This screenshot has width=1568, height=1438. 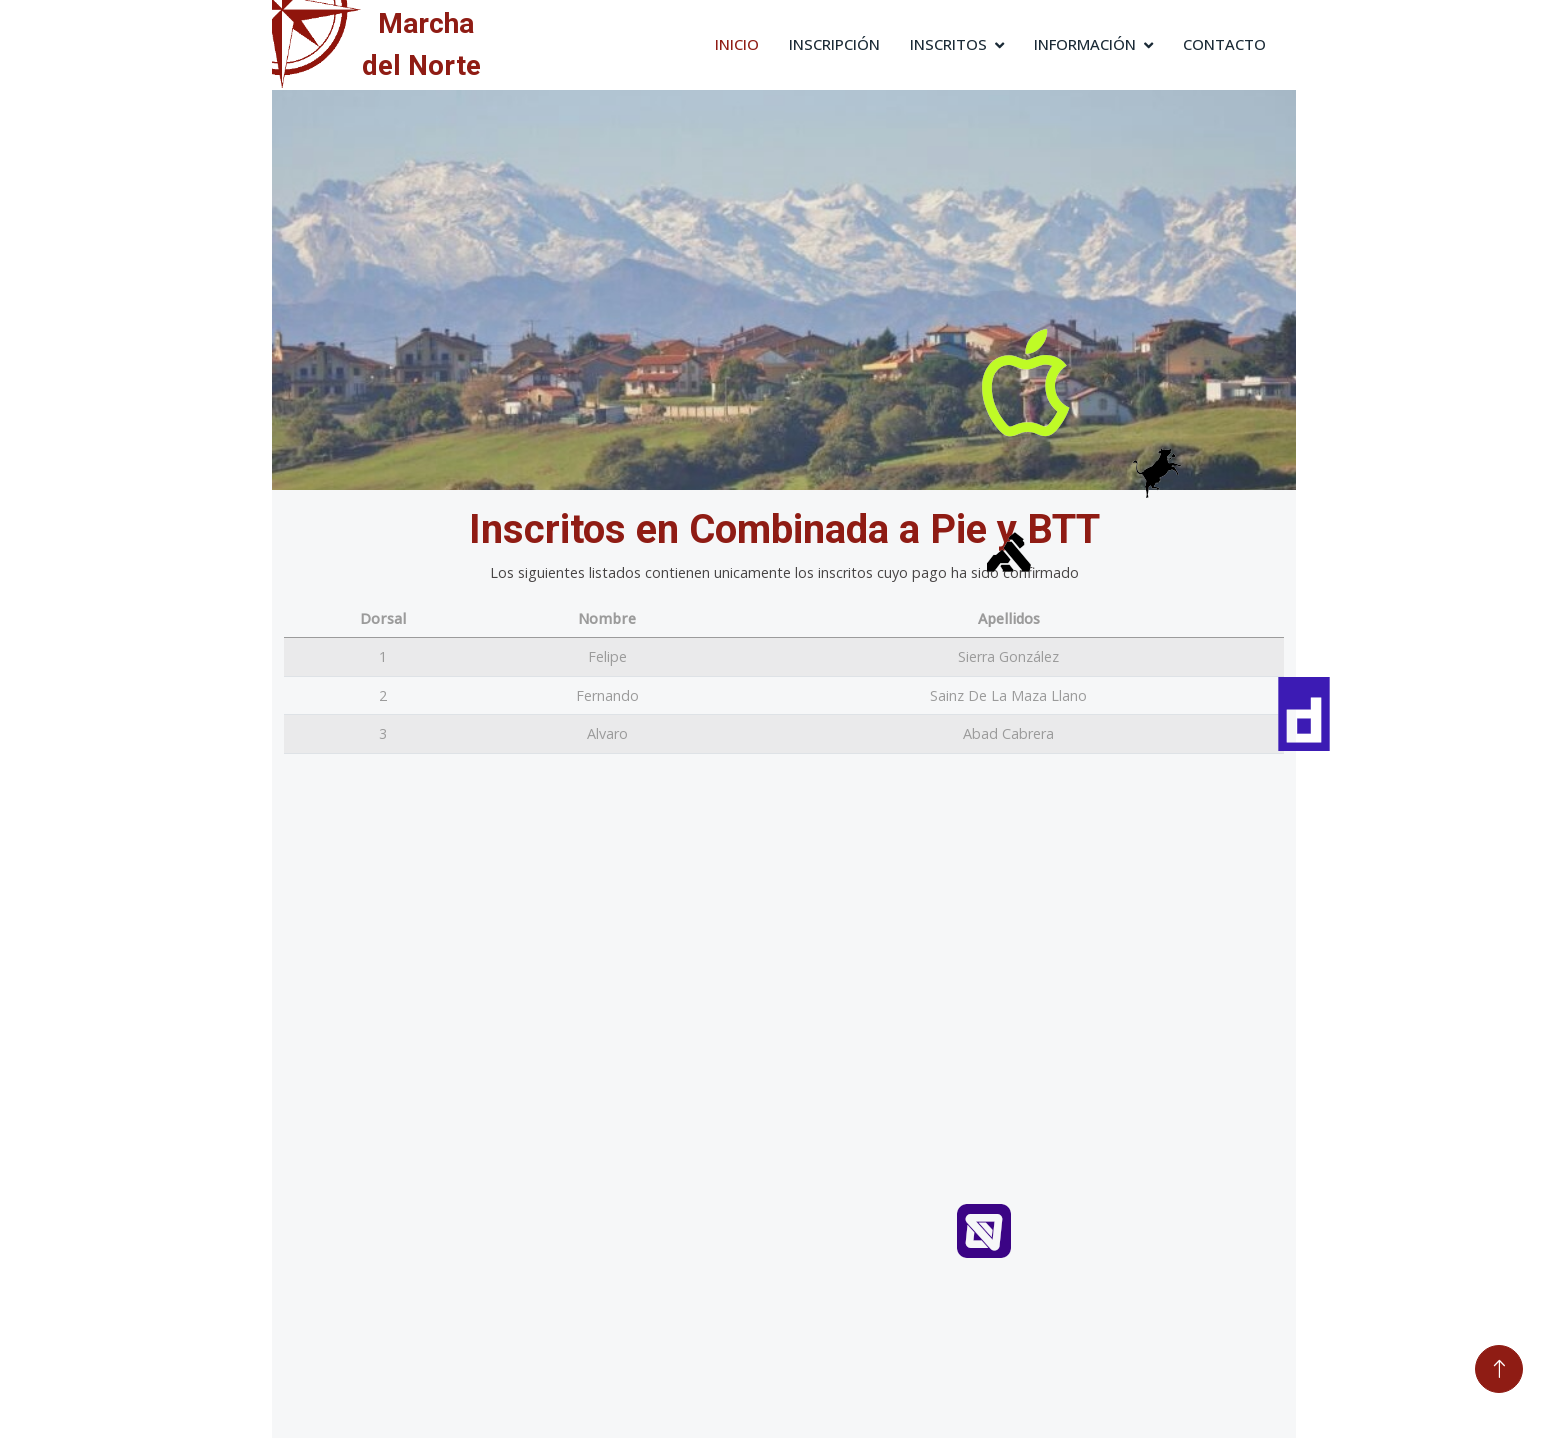 I want to click on apple company logo, so click(x=1028, y=383).